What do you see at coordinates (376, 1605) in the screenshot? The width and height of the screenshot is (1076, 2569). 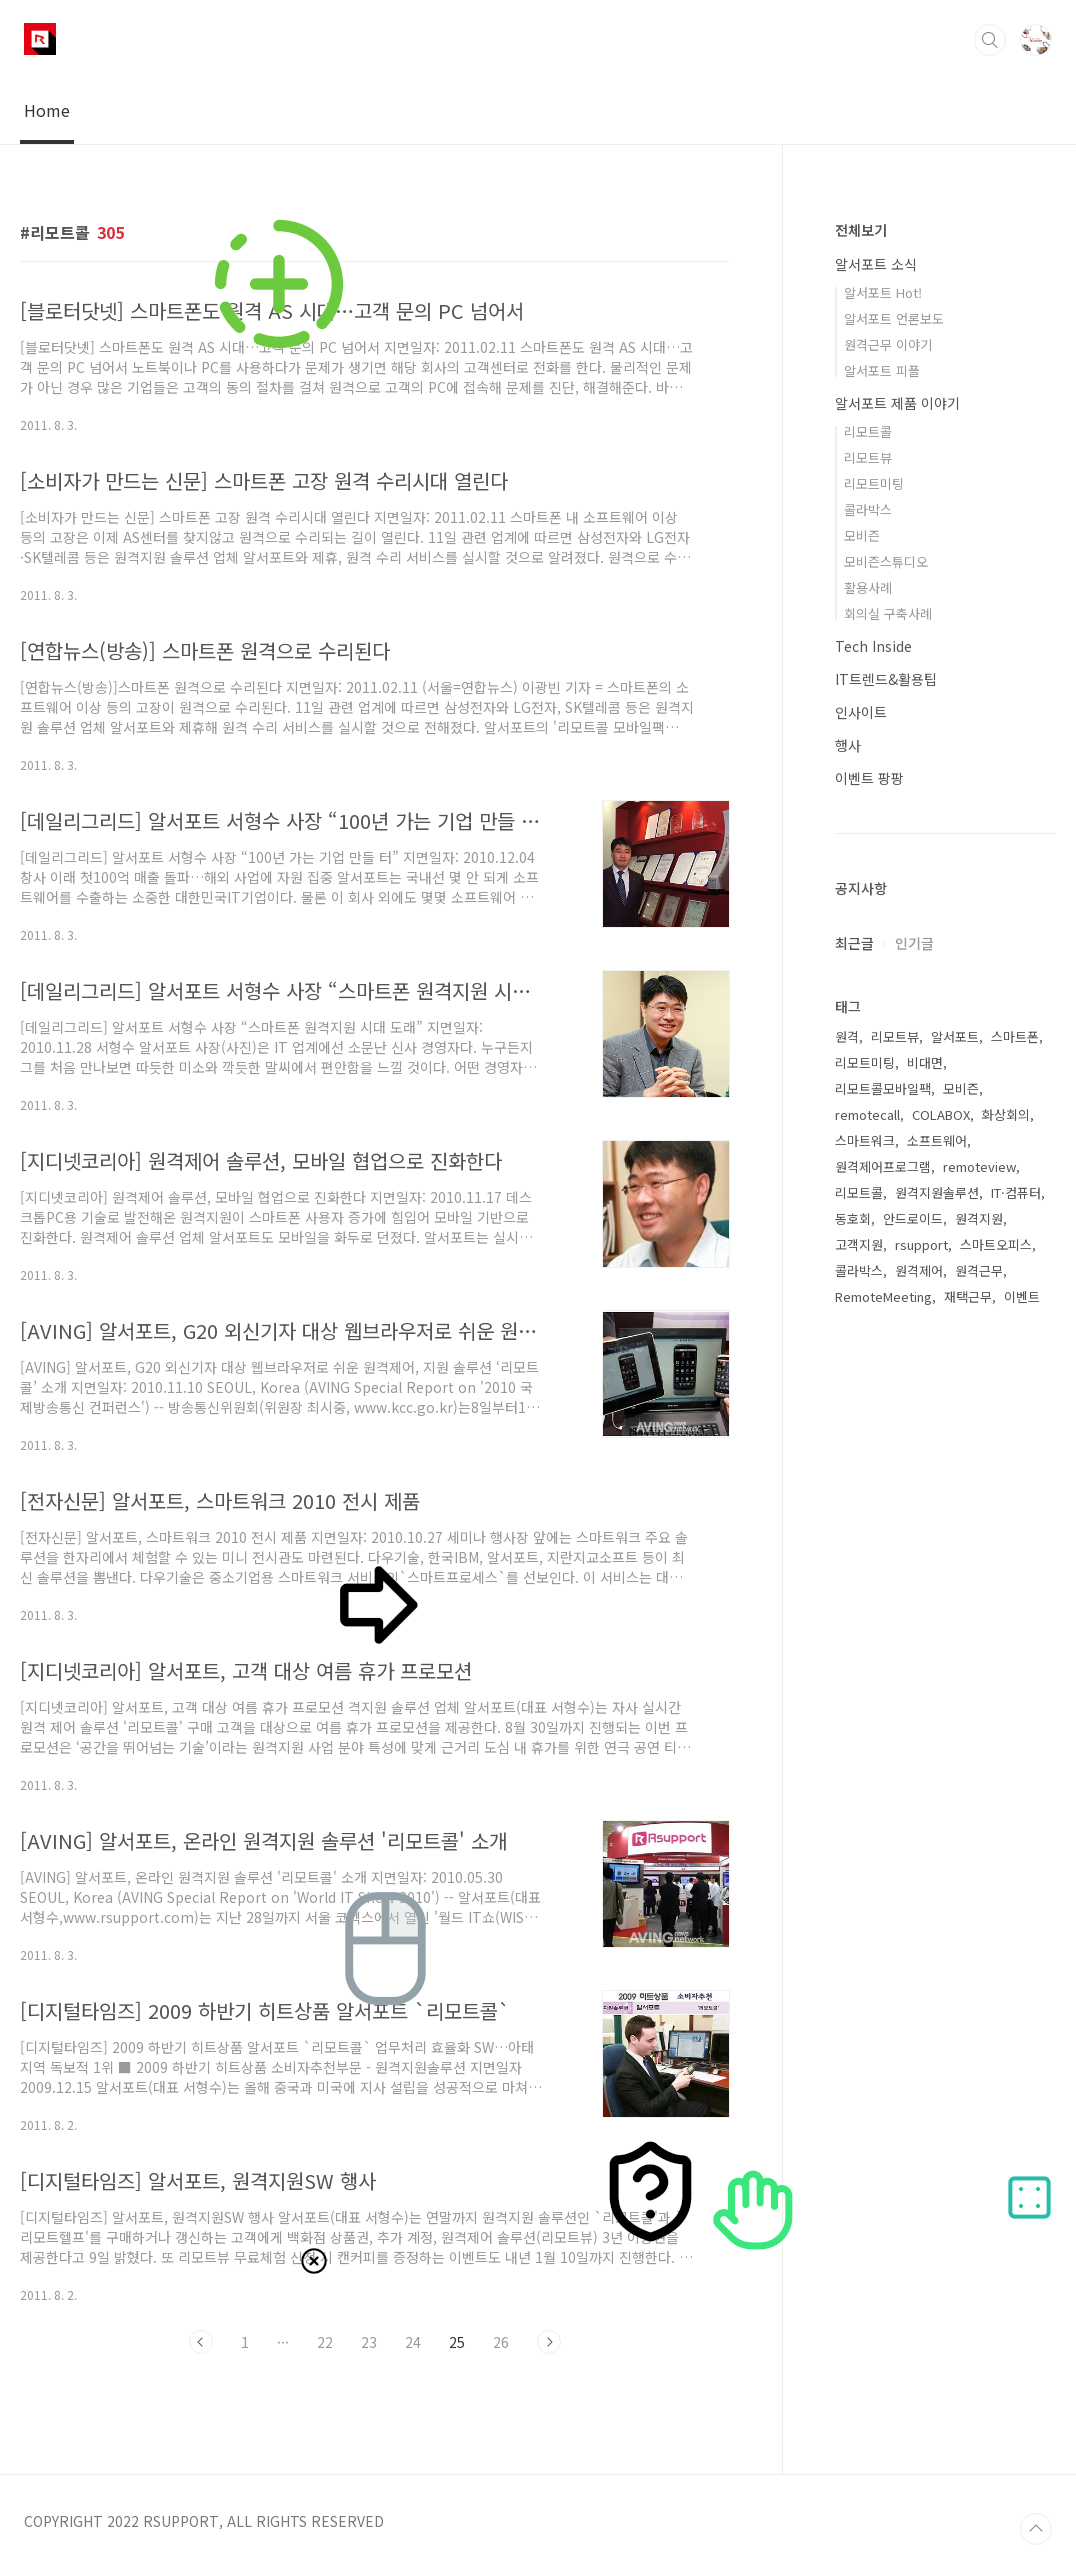 I see `go forward or proceed to the next step` at bounding box center [376, 1605].